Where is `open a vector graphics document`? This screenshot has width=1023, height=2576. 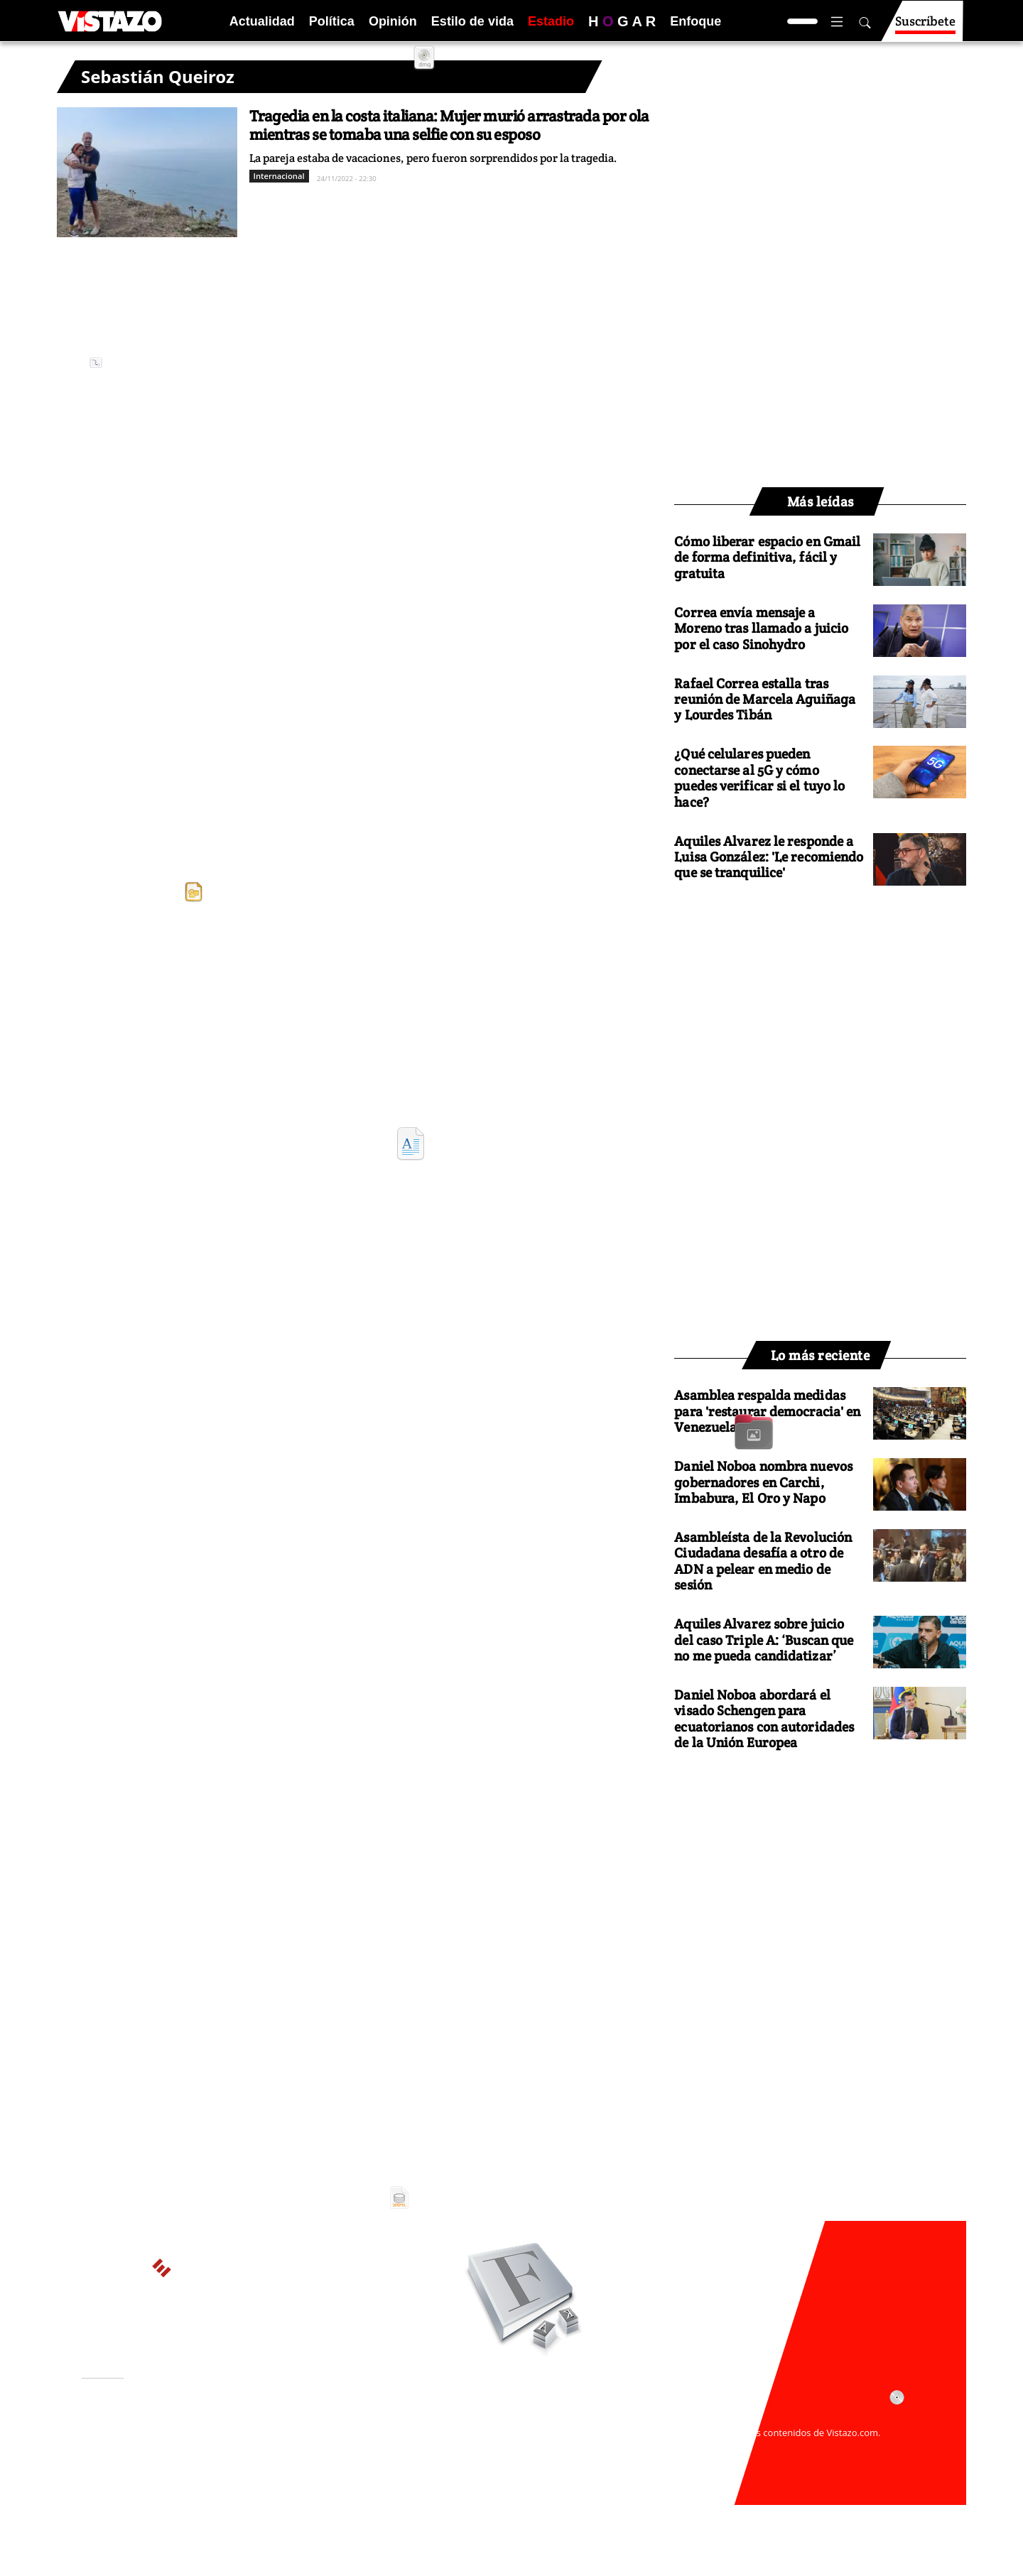
open a vector graphics document is located at coordinates (193, 891).